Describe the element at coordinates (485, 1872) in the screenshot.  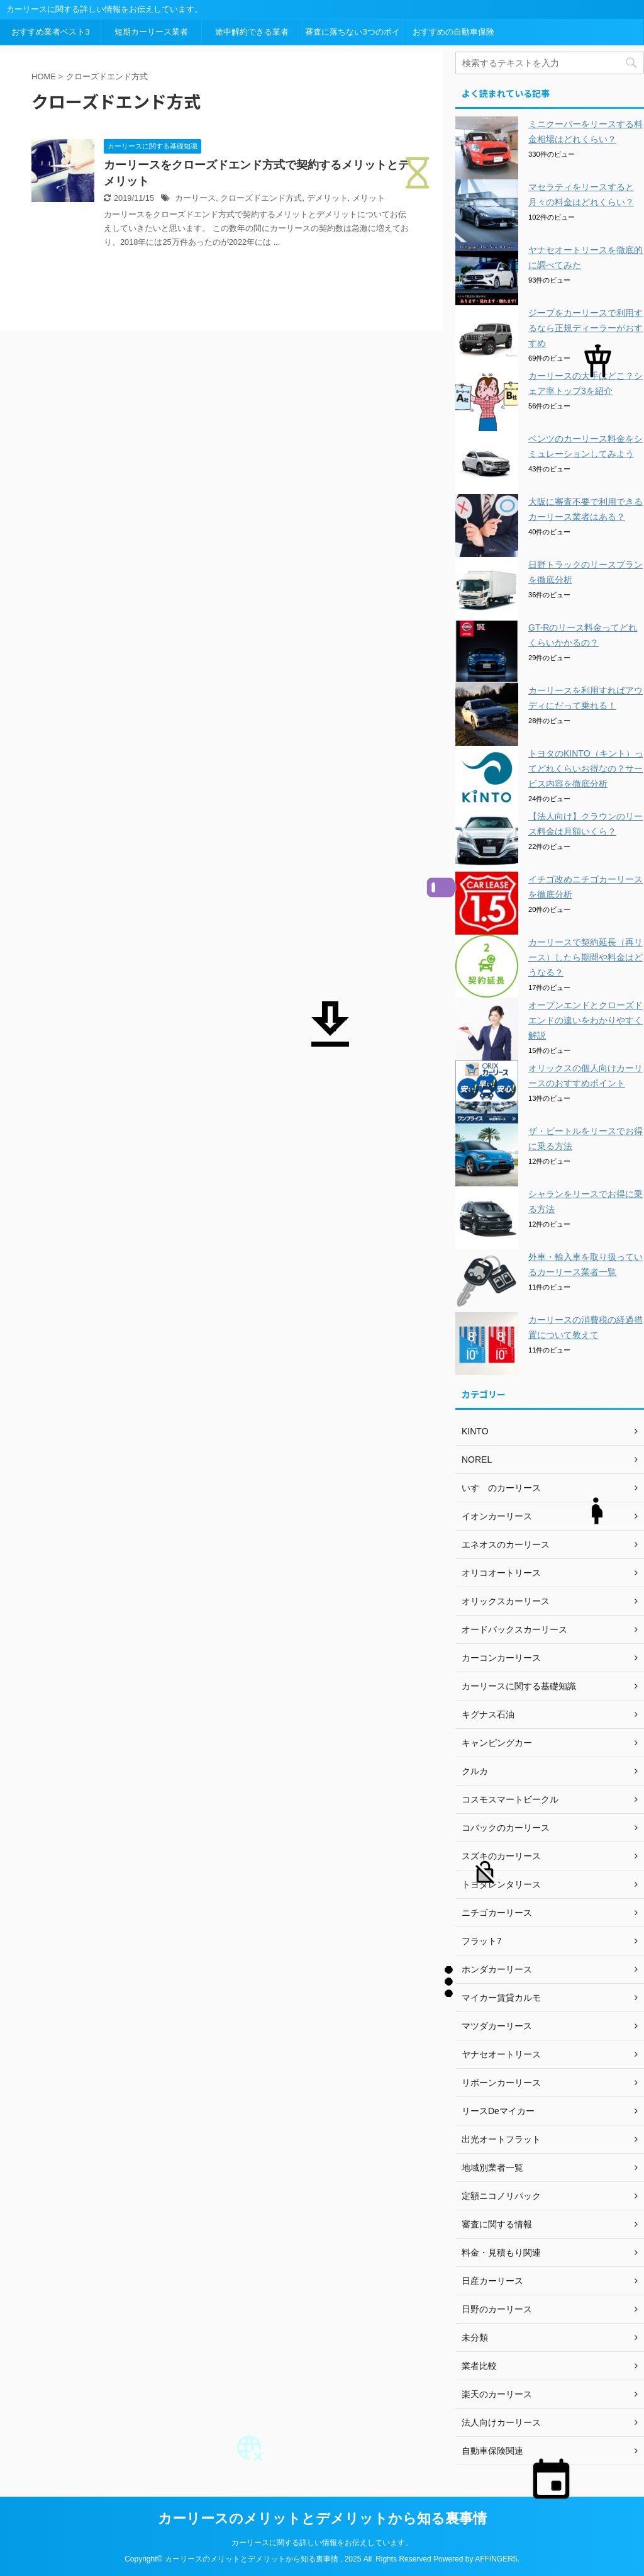
I see `indicates an unencrypted or insecure email connection` at that location.